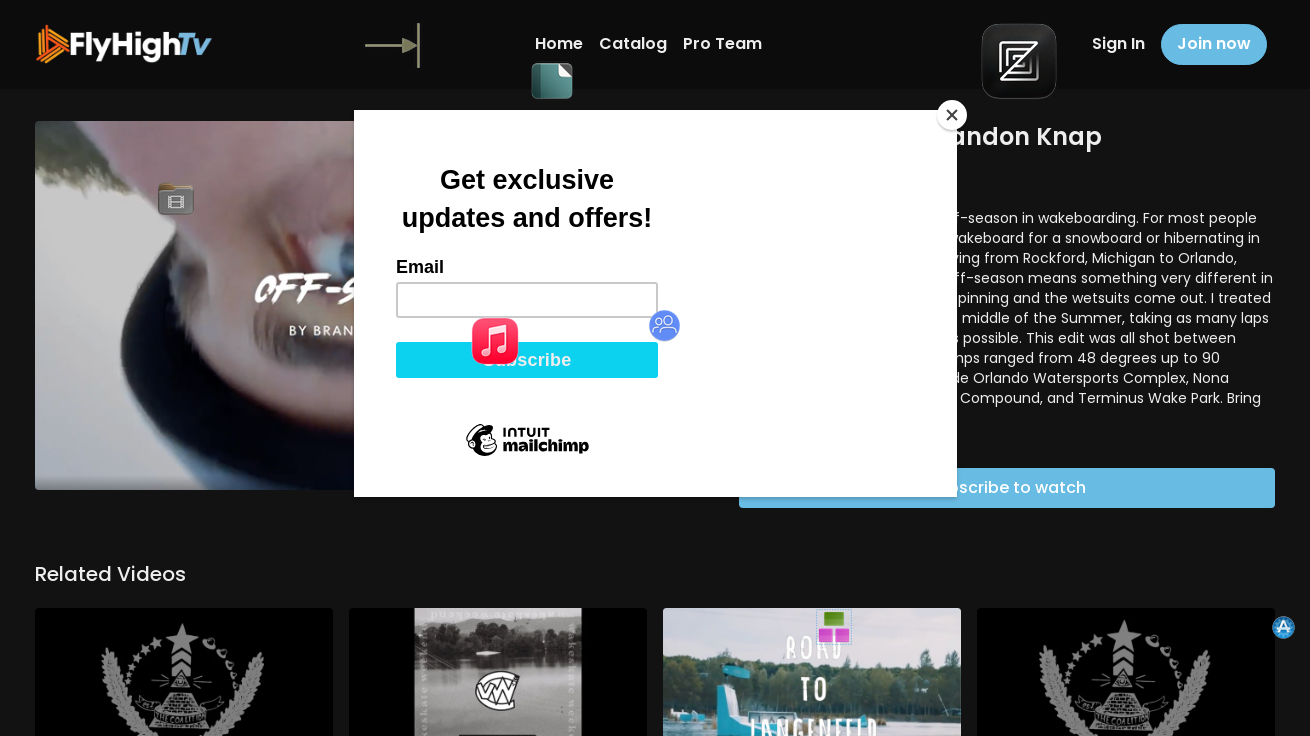 The width and height of the screenshot is (1310, 736). Describe the element at coordinates (664, 325) in the screenshot. I see `switch to a different user account` at that location.